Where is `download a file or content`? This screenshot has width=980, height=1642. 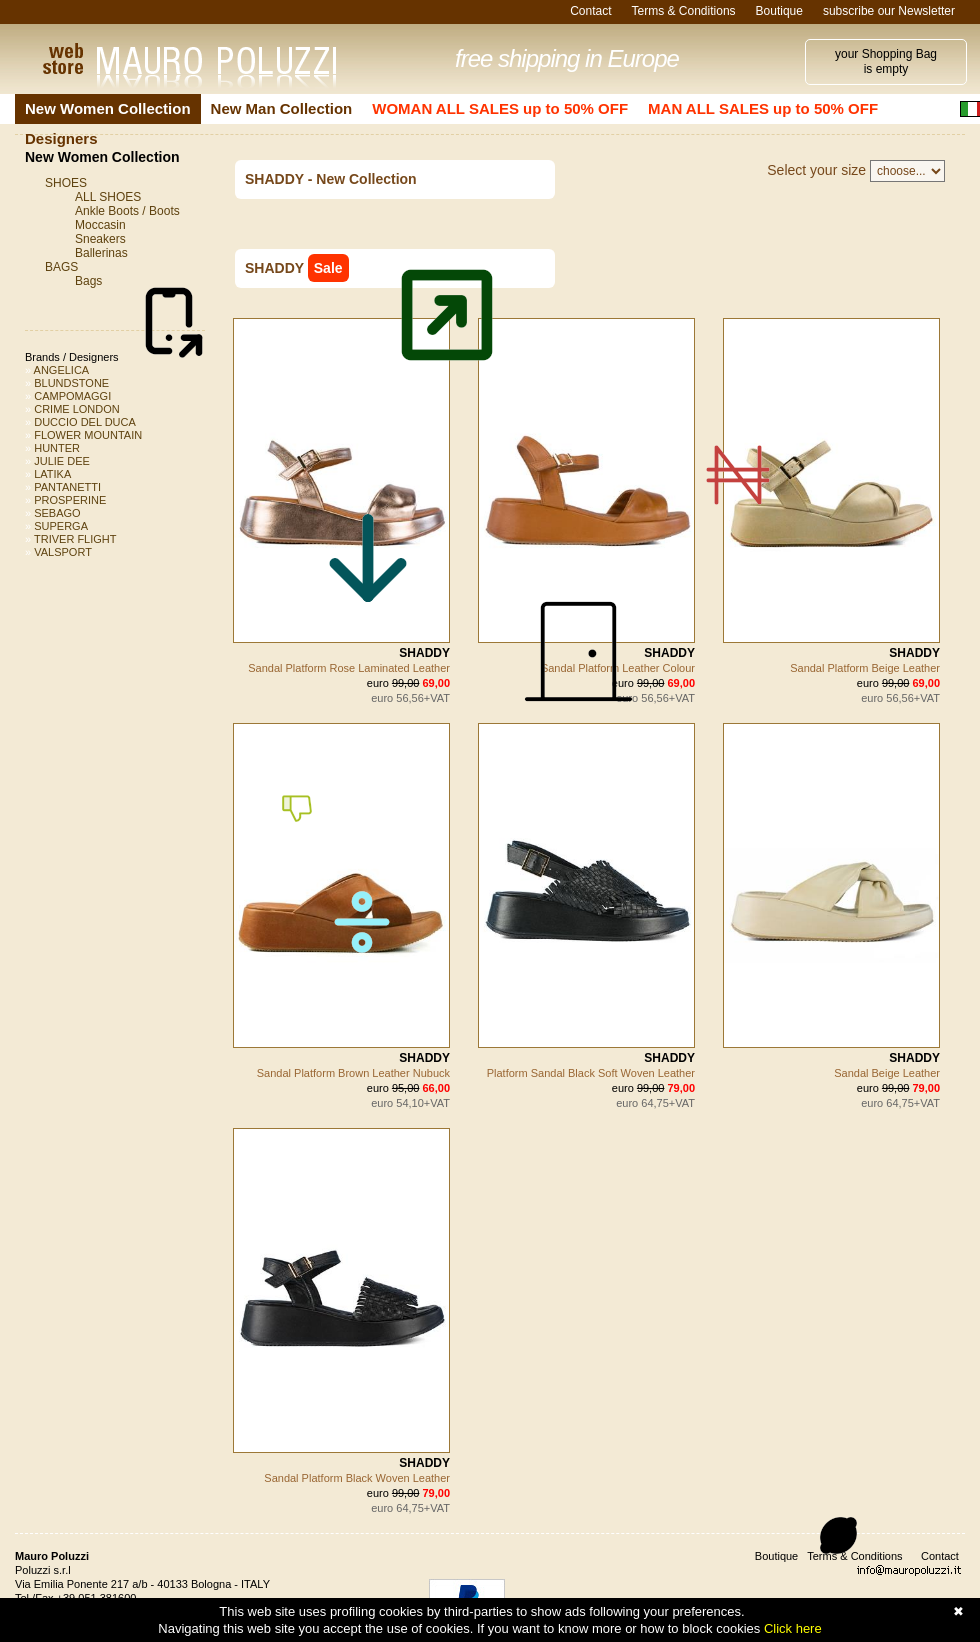
download a file or content is located at coordinates (368, 558).